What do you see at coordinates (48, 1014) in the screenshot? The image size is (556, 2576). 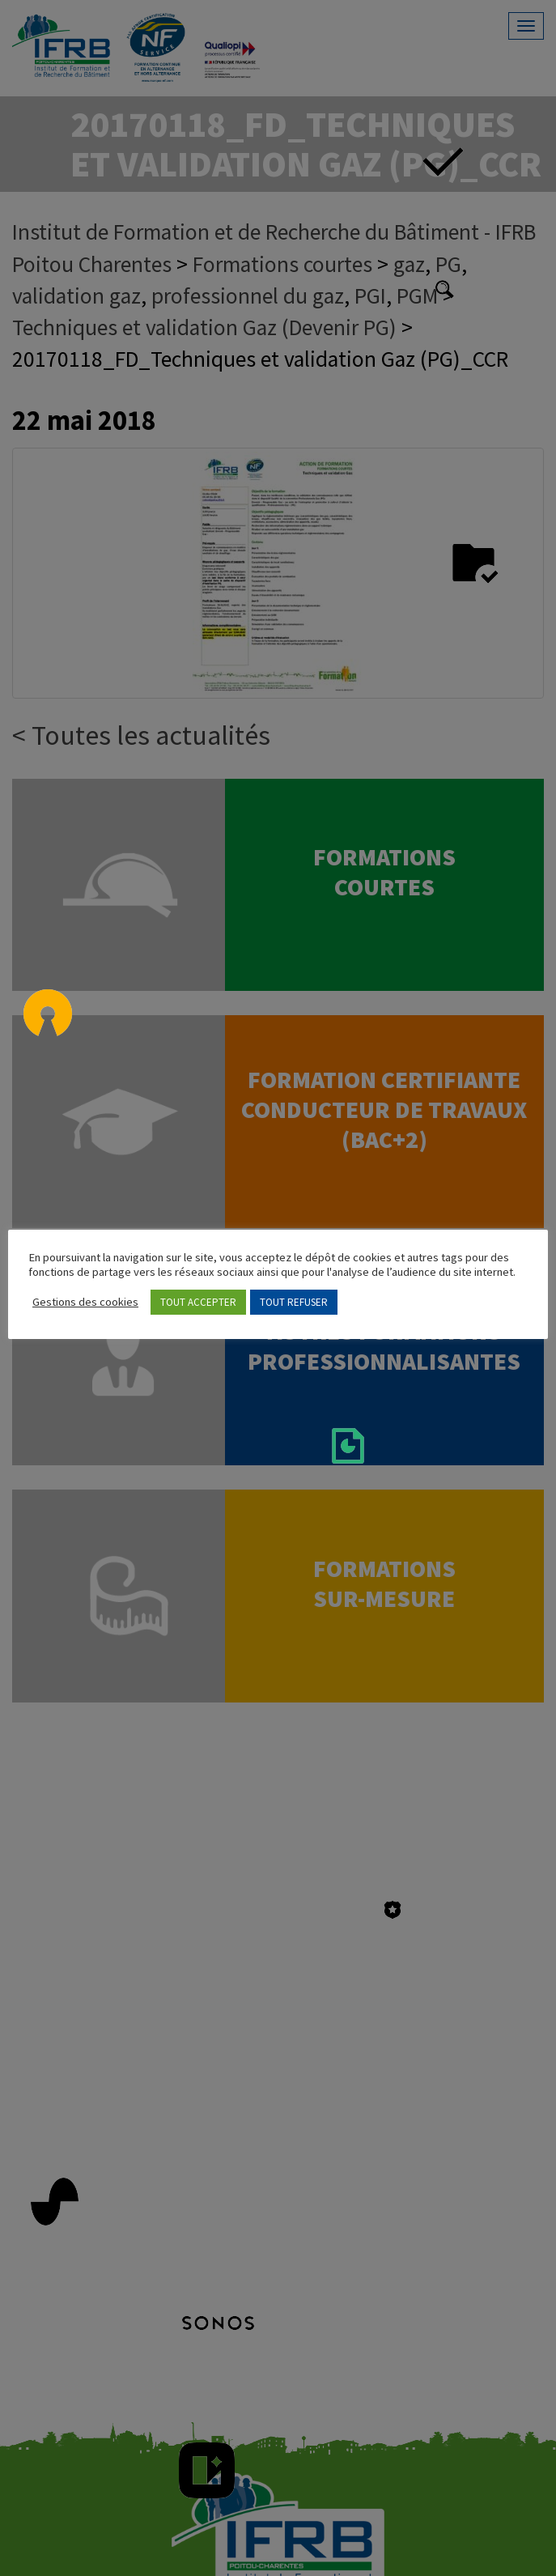 I see `indicates open-source software or project` at bounding box center [48, 1014].